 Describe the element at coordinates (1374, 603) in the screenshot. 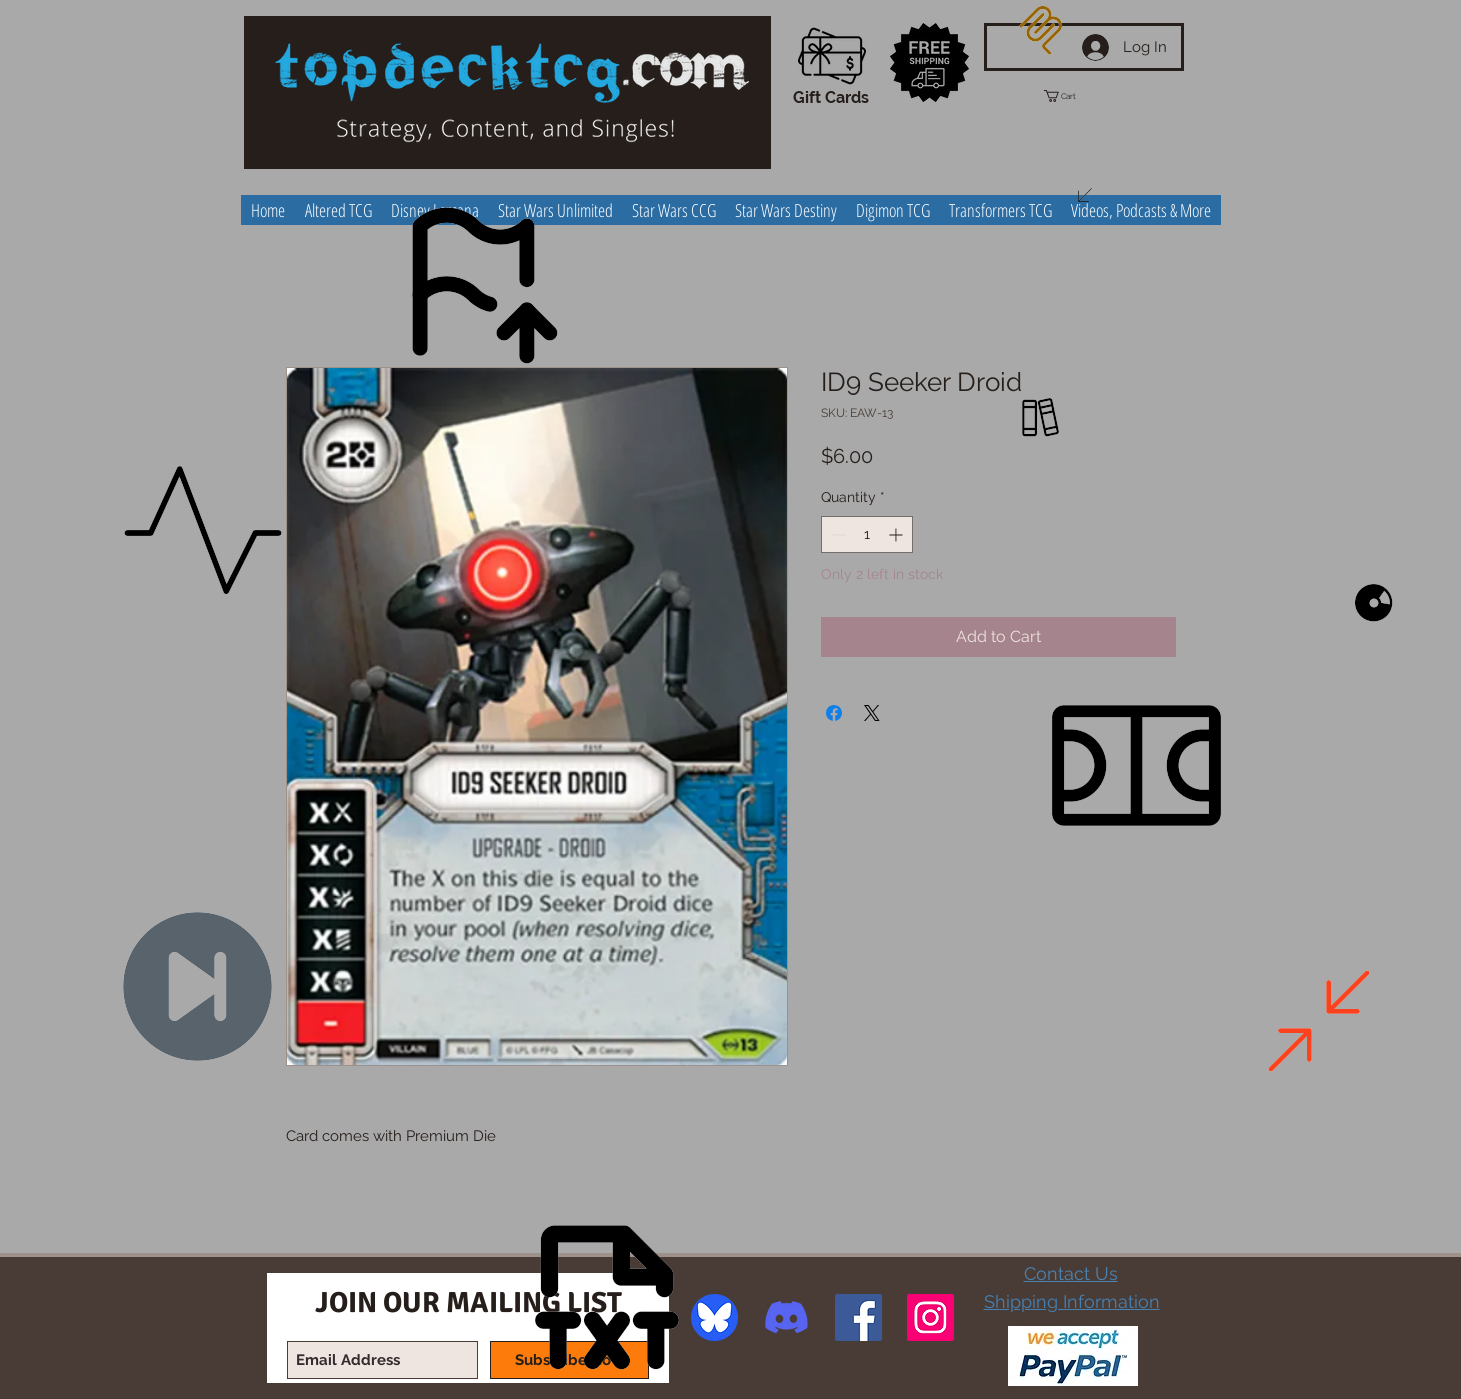

I see `play or access music library` at that location.